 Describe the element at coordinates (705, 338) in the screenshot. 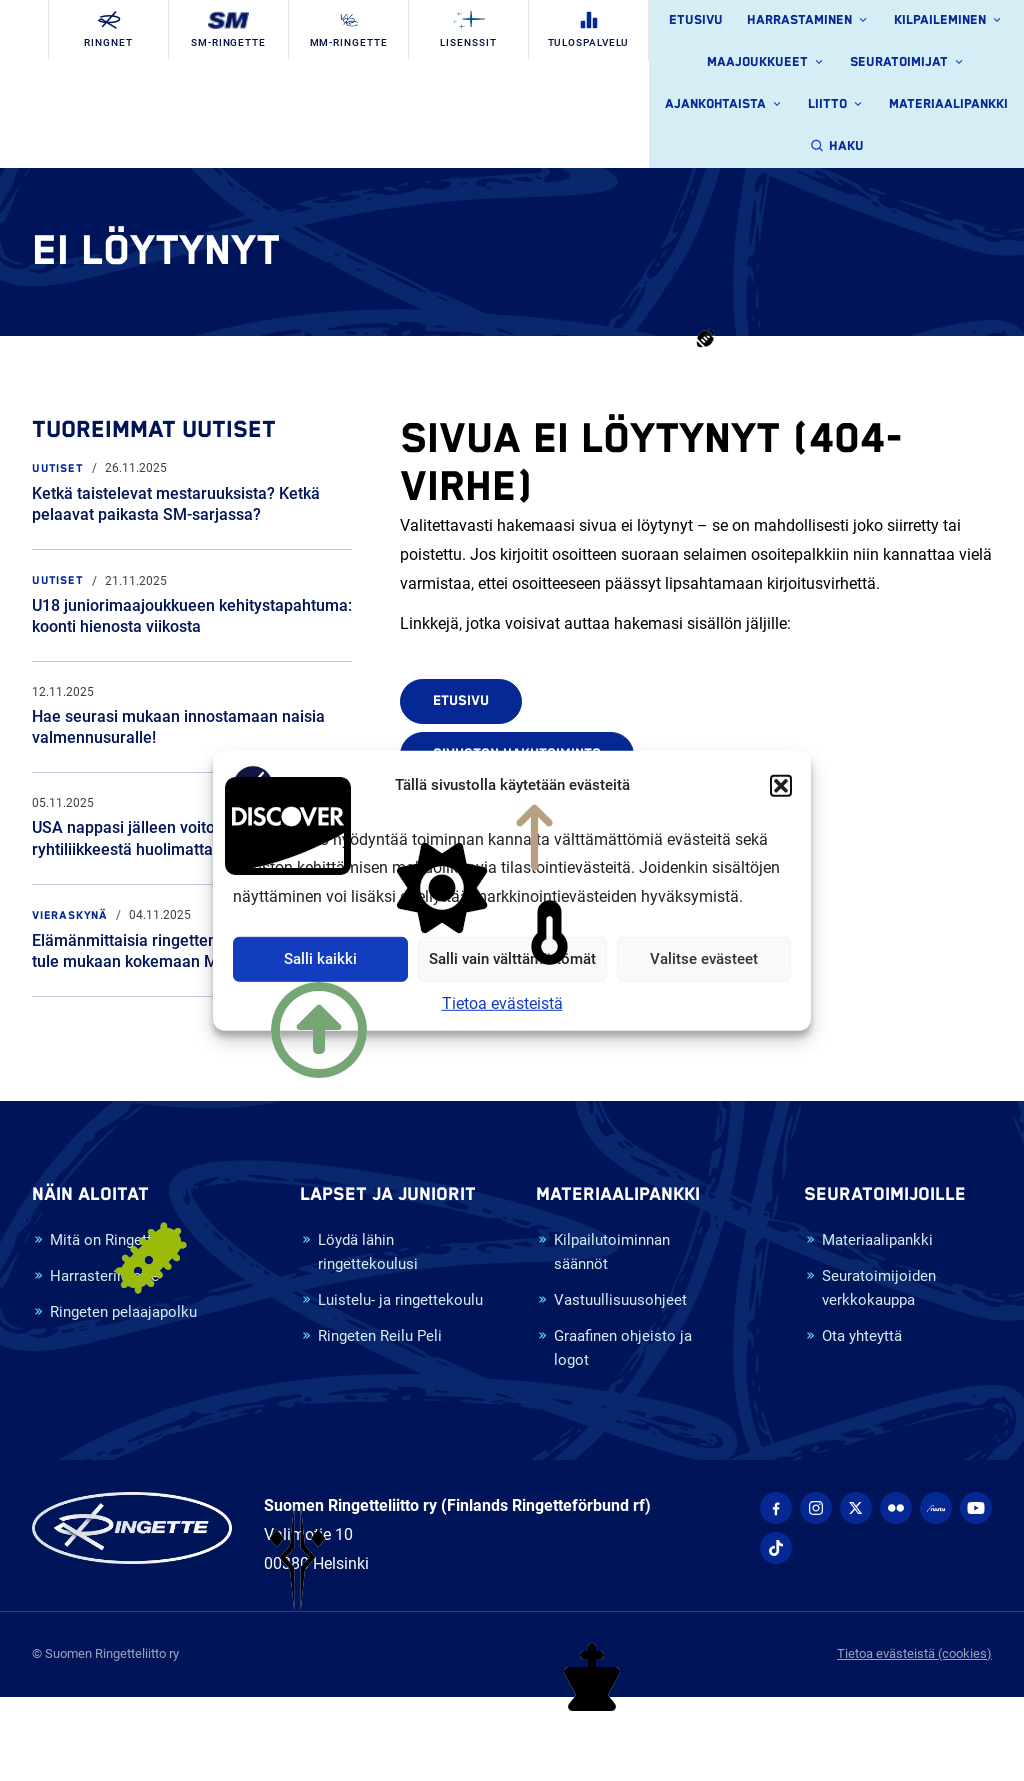

I see `access football or american sports content` at that location.